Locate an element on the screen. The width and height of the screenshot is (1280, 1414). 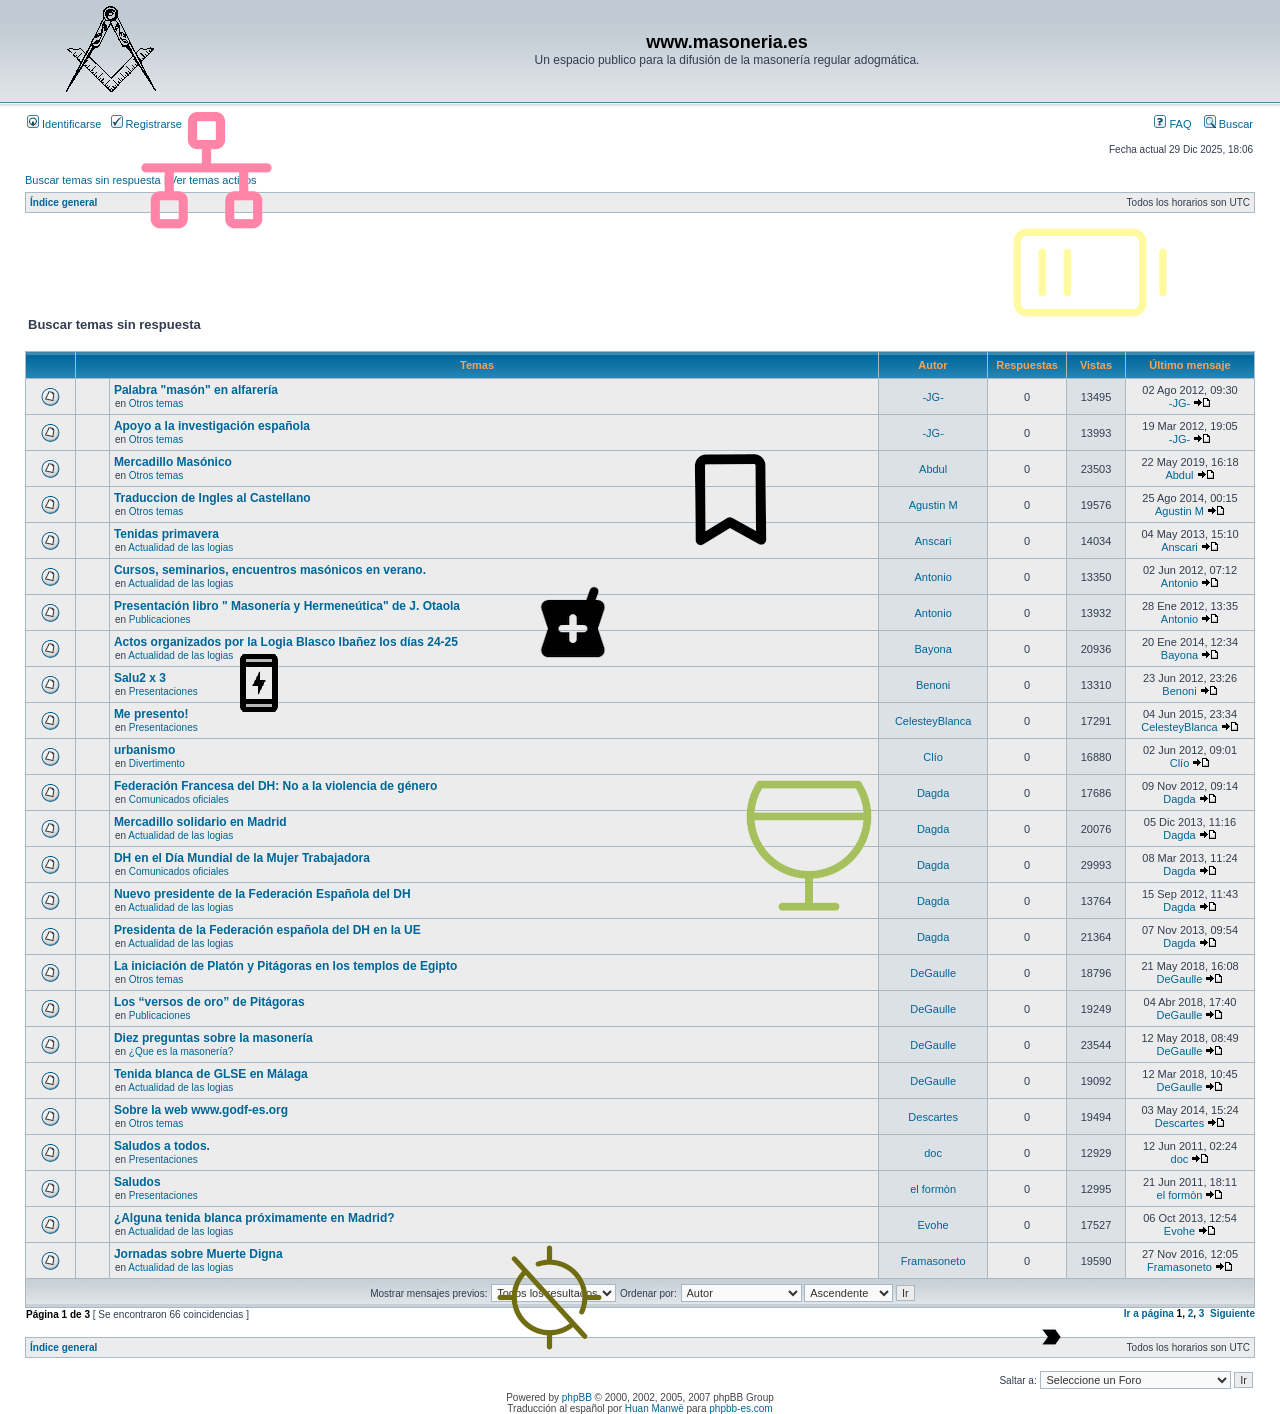
indicates medium battery level is located at coordinates (1087, 272).